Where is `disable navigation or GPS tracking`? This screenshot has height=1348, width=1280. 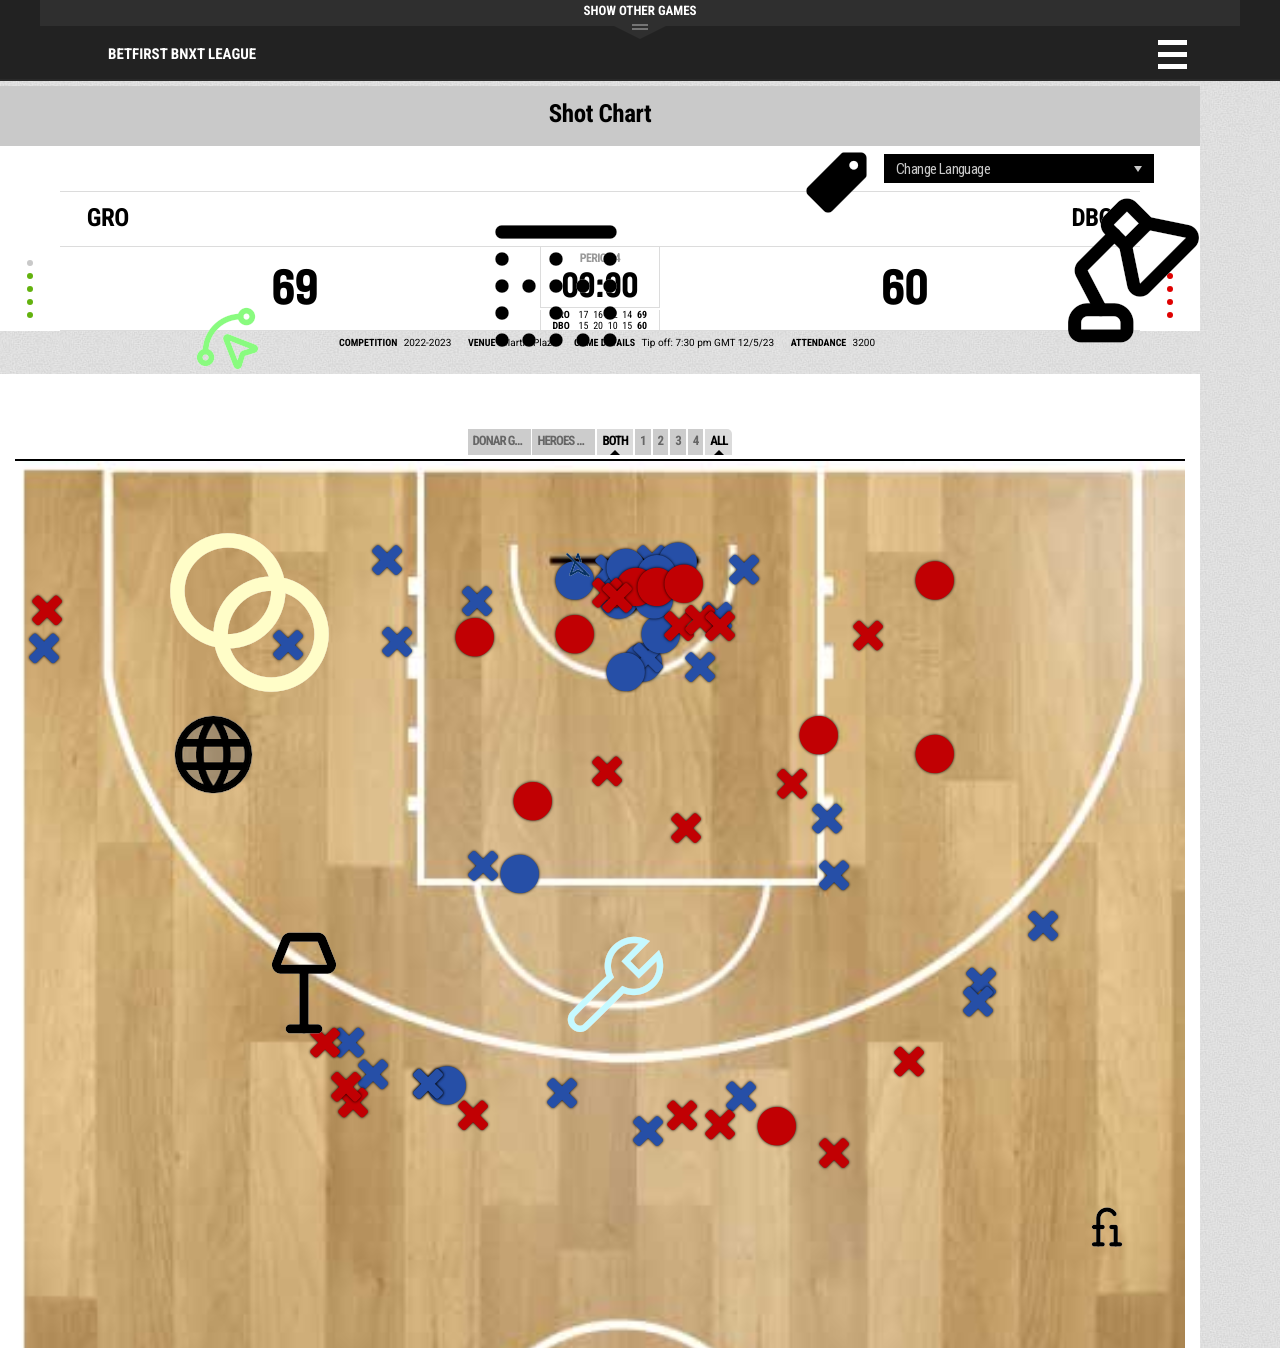 disable navigation or GPS tracking is located at coordinates (578, 565).